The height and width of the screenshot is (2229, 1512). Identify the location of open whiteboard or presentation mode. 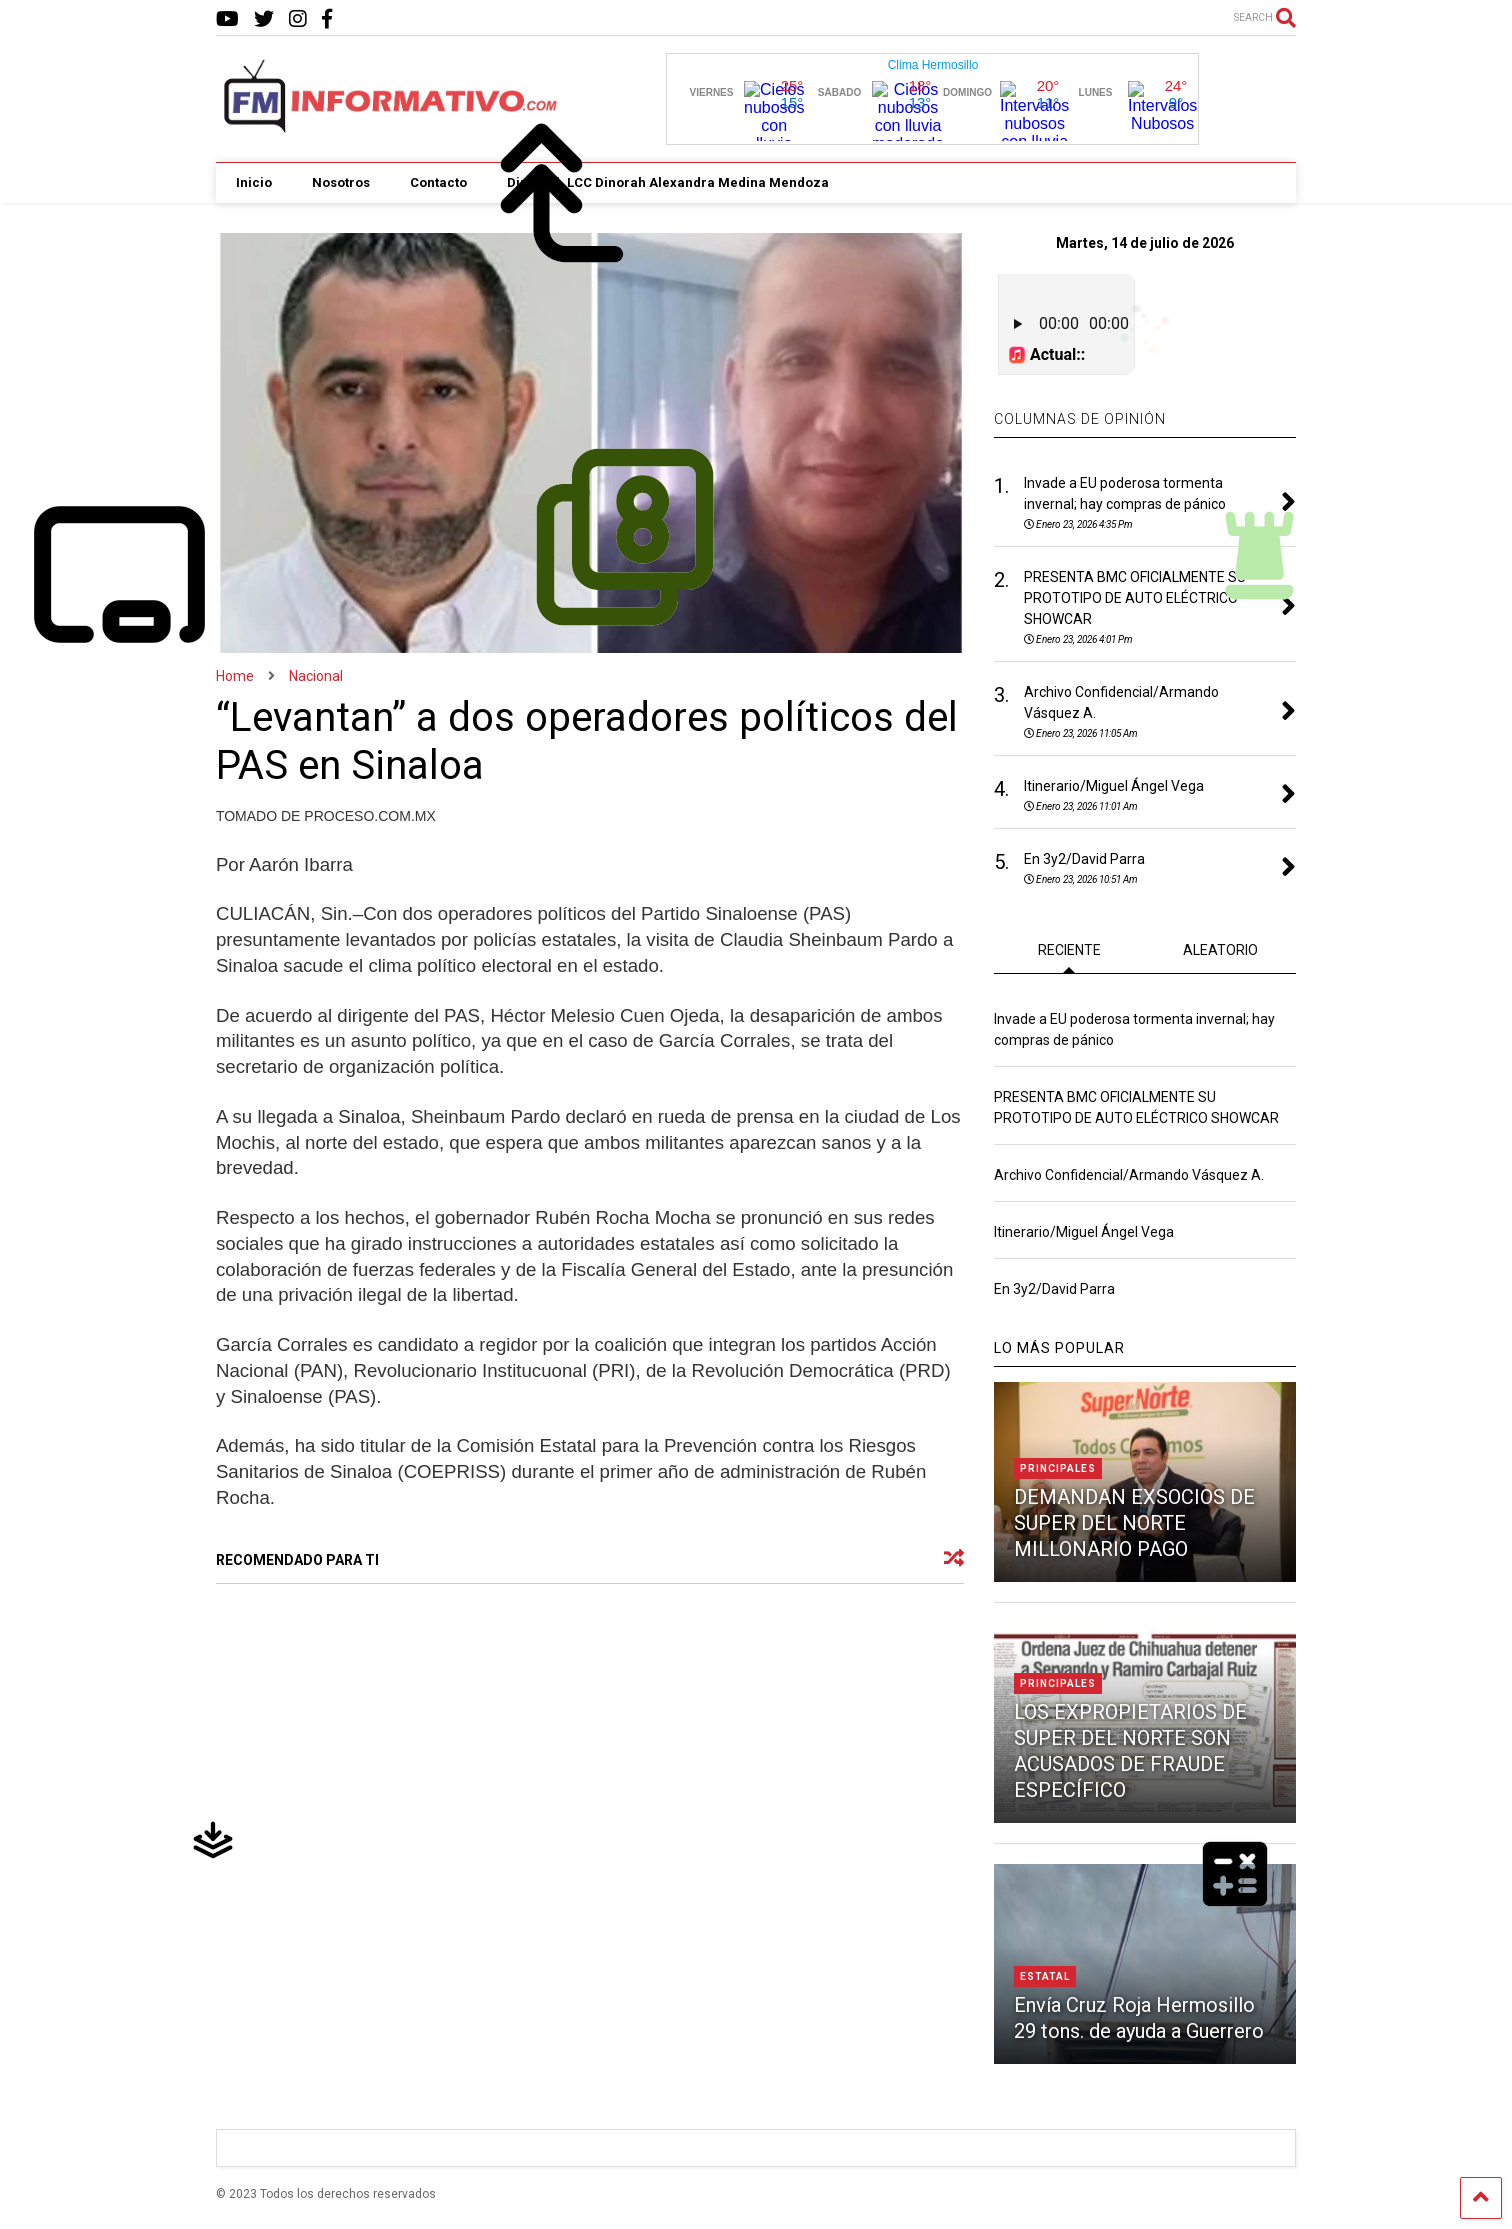
(119, 574).